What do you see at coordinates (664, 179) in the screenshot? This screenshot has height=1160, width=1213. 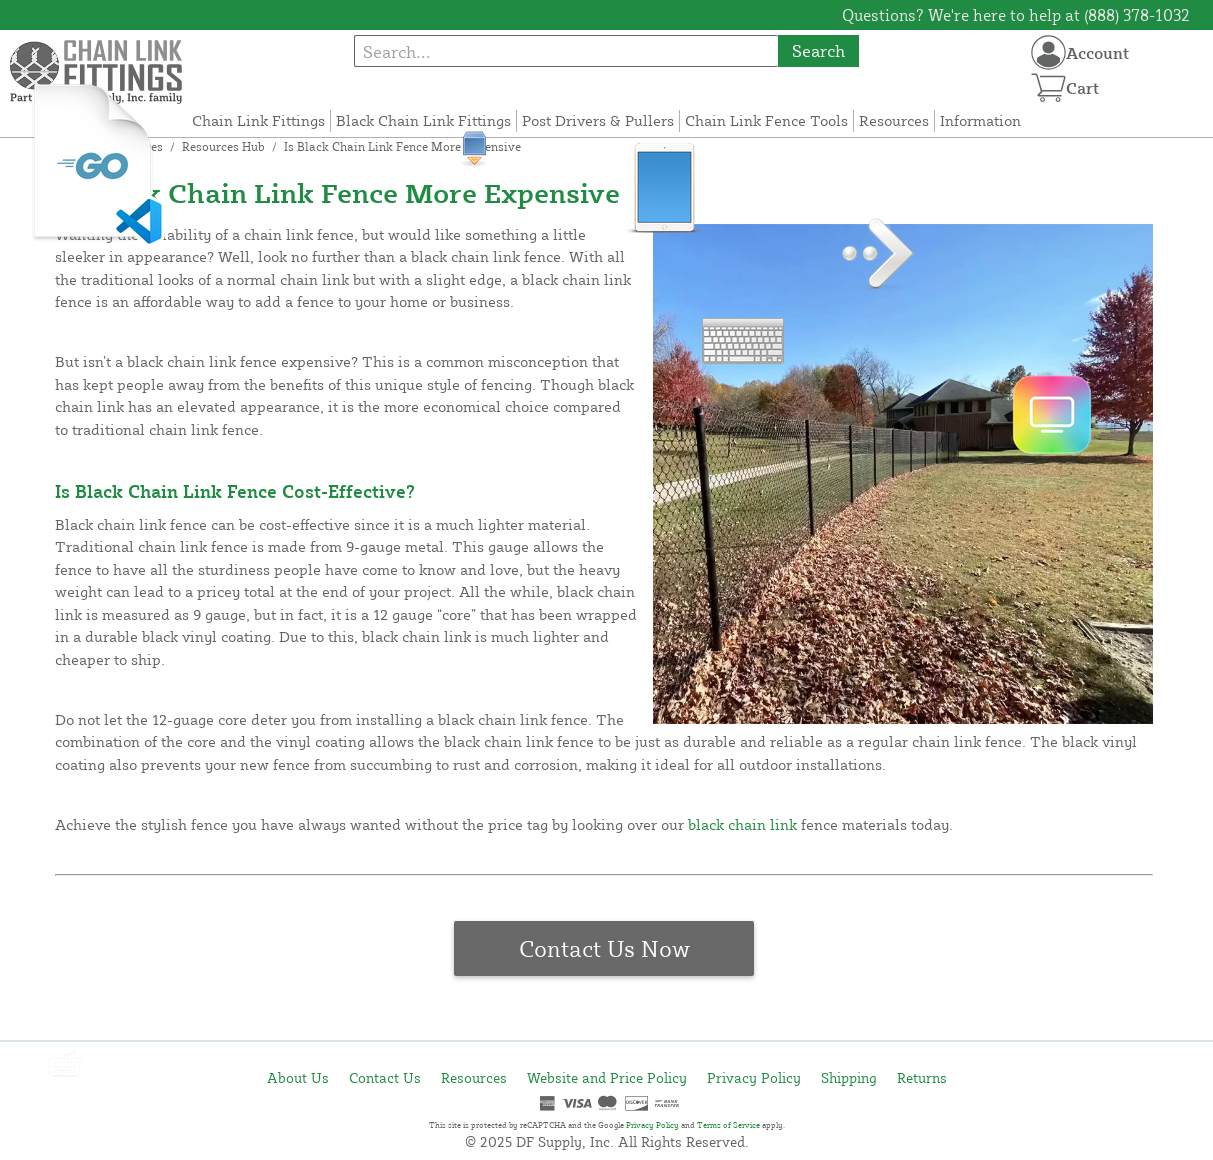 I see `iPad mini device with cellular connectivity` at bounding box center [664, 179].